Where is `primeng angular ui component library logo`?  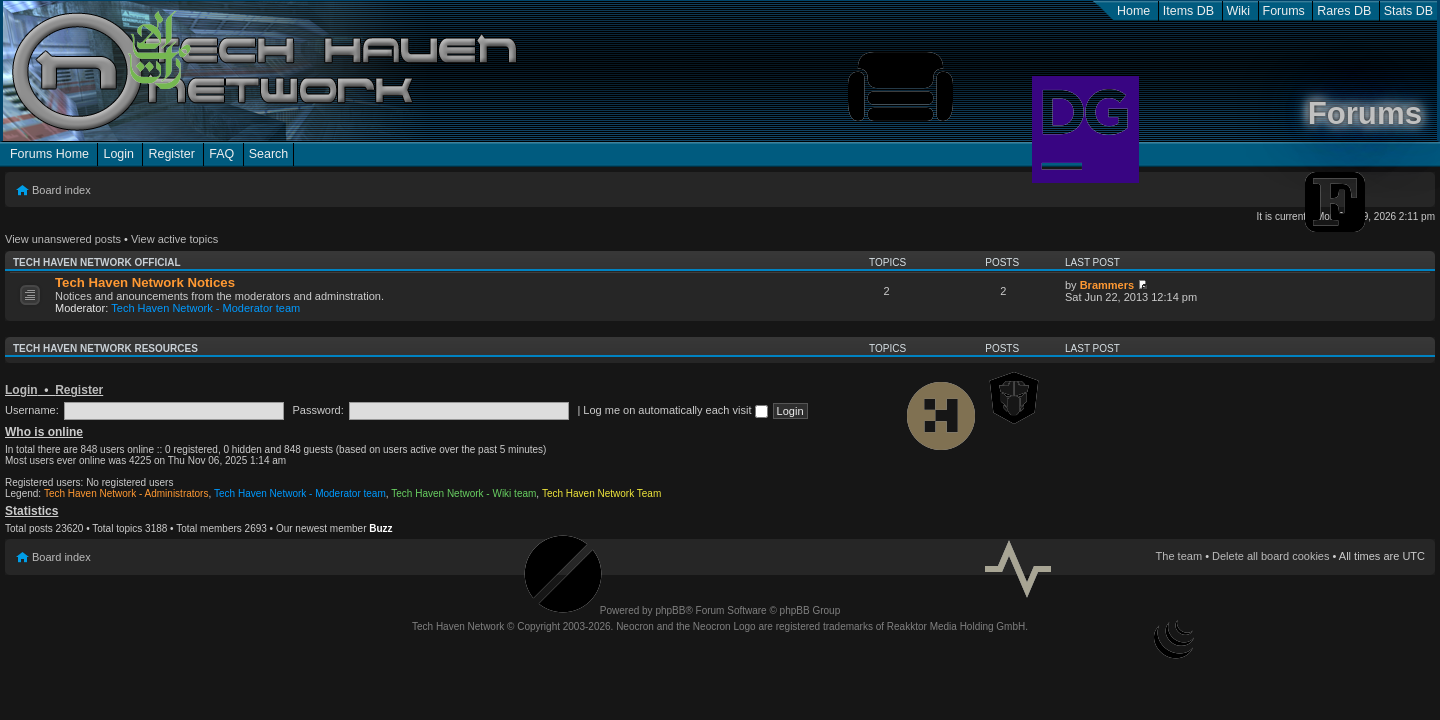
primeng angular ui component library logo is located at coordinates (1014, 398).